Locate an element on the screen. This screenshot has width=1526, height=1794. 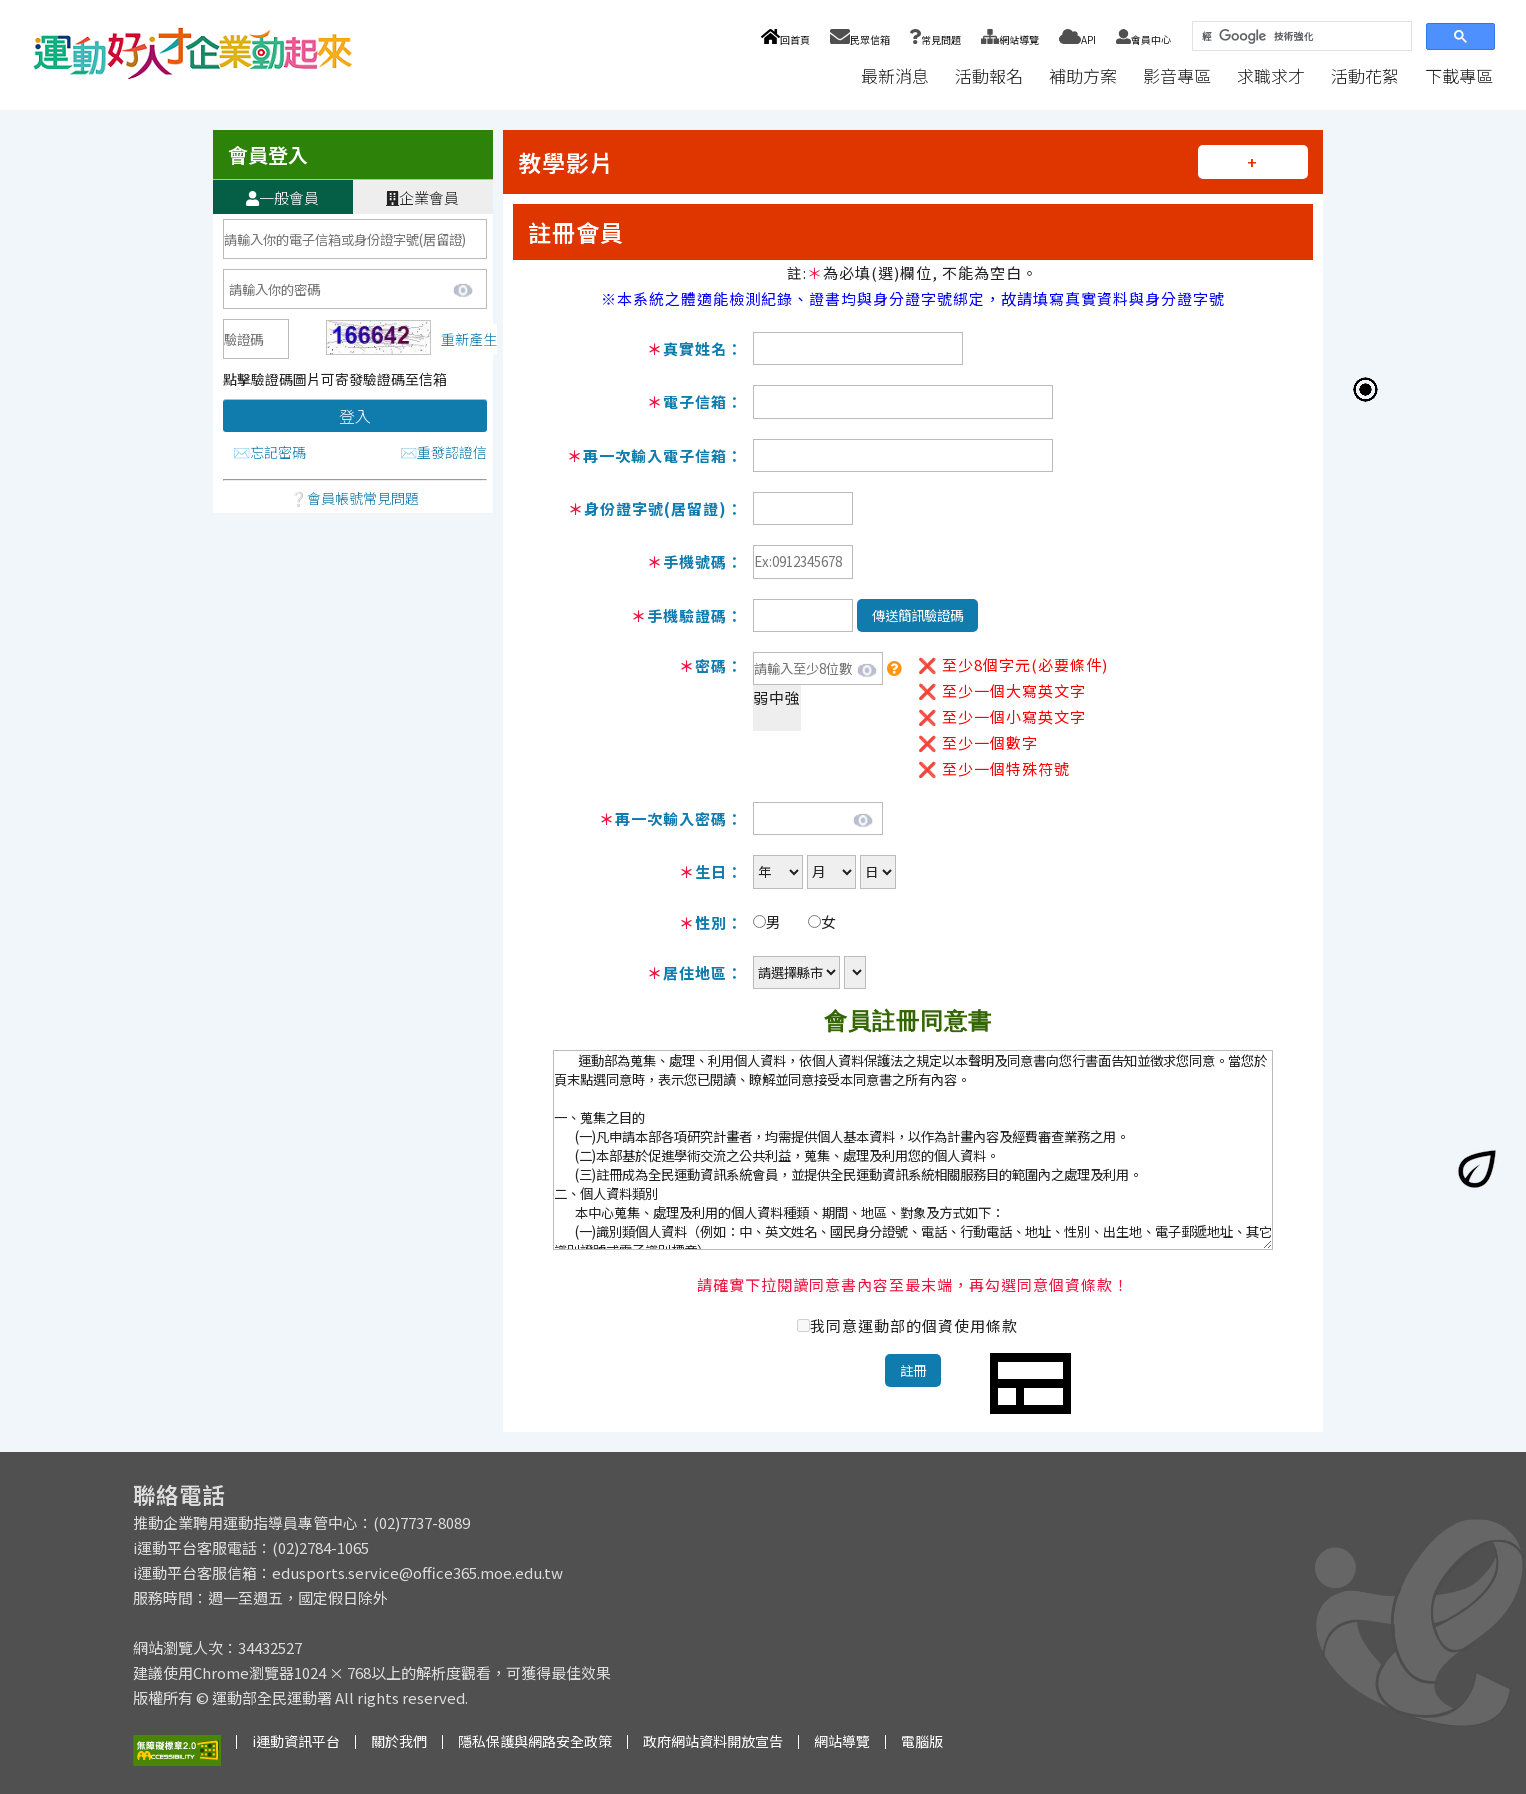
switch to compact view layout is located at coordinates (1028, 1383).